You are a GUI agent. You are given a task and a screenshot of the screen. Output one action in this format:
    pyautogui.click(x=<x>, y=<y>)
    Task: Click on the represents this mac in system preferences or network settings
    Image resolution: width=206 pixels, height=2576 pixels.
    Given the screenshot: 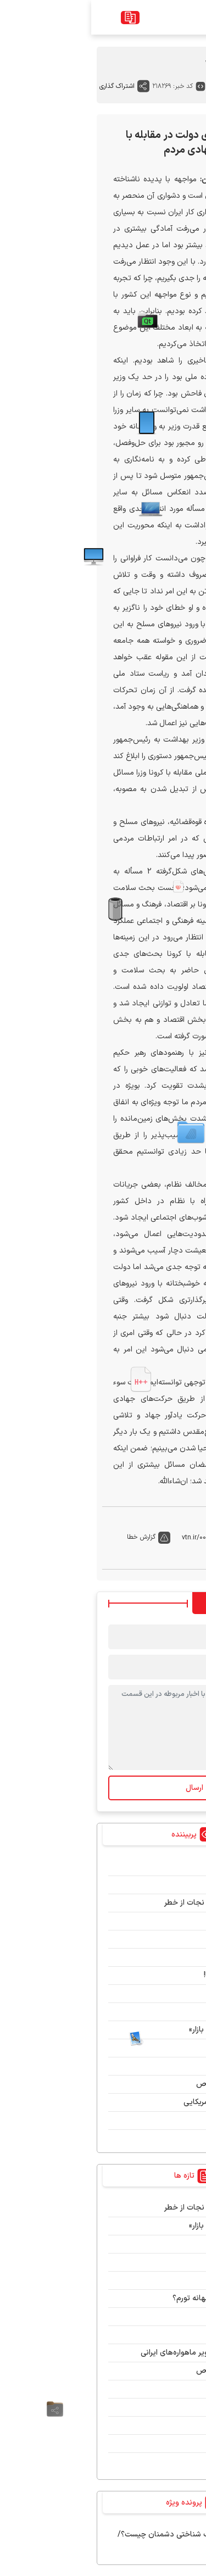 What is the action you would take?
    pyautogui.click(x=93, y=554)
    